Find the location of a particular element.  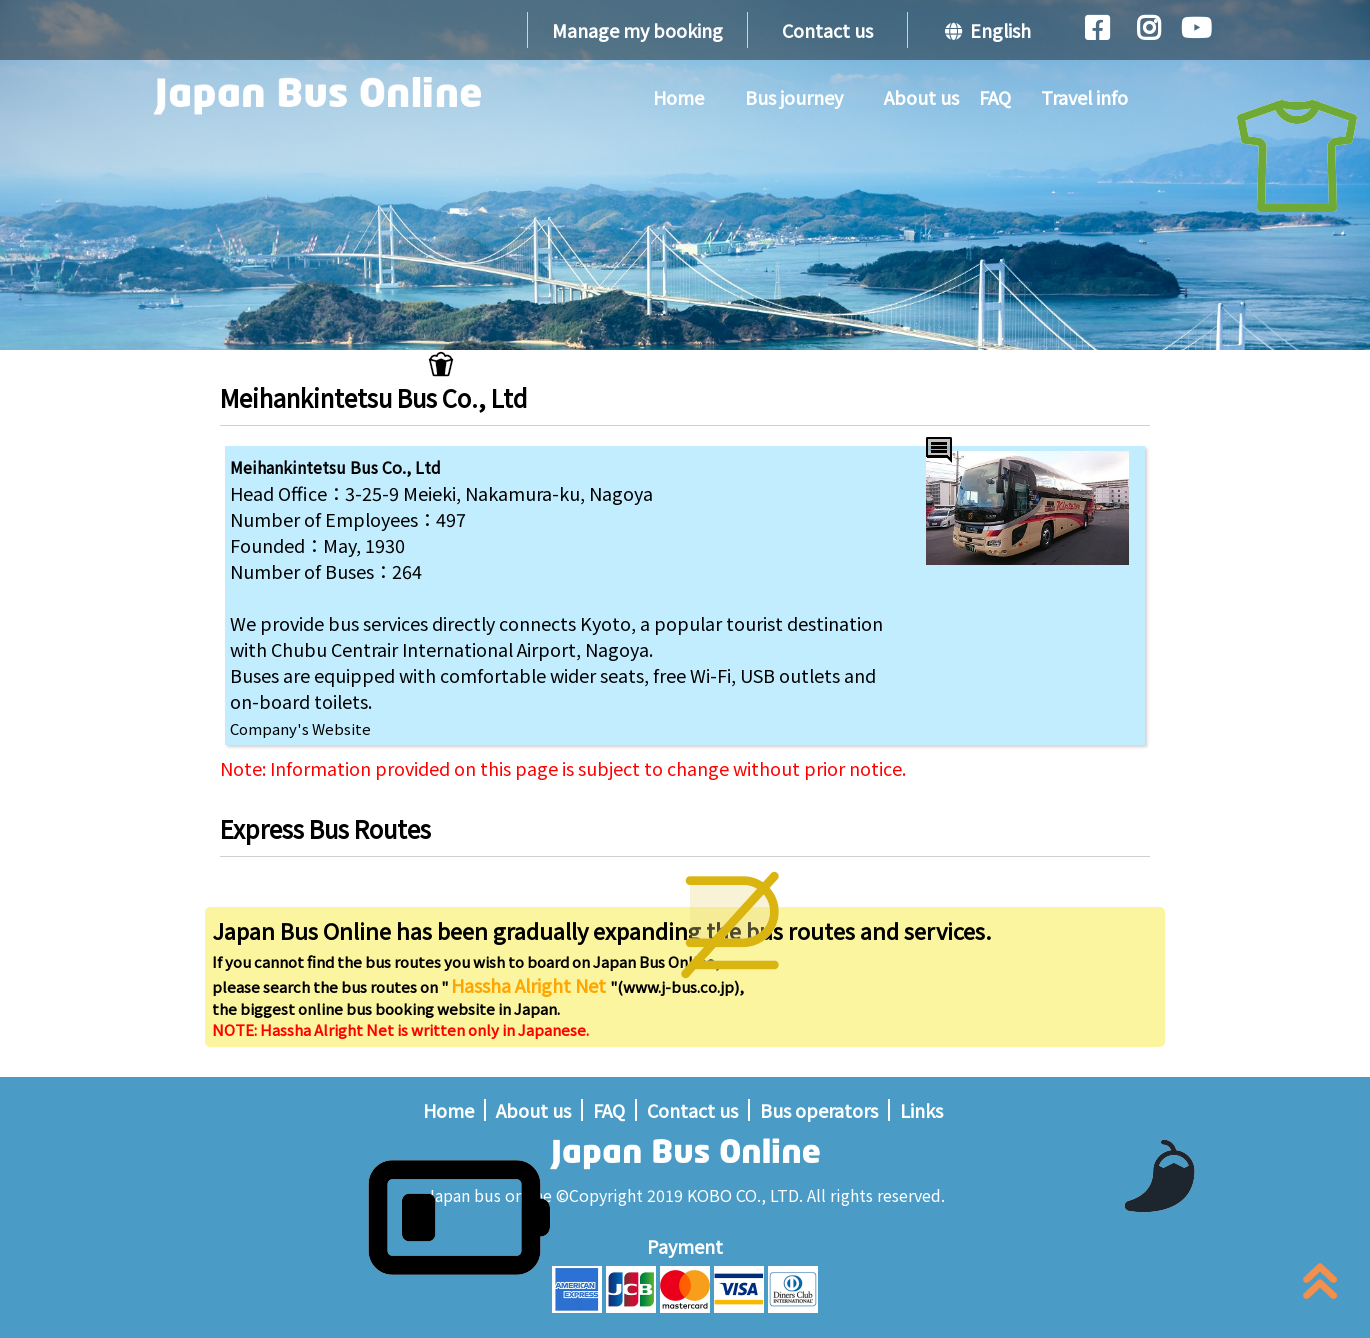

browse clothing or apparel items is located at coordinates (1297, 156).